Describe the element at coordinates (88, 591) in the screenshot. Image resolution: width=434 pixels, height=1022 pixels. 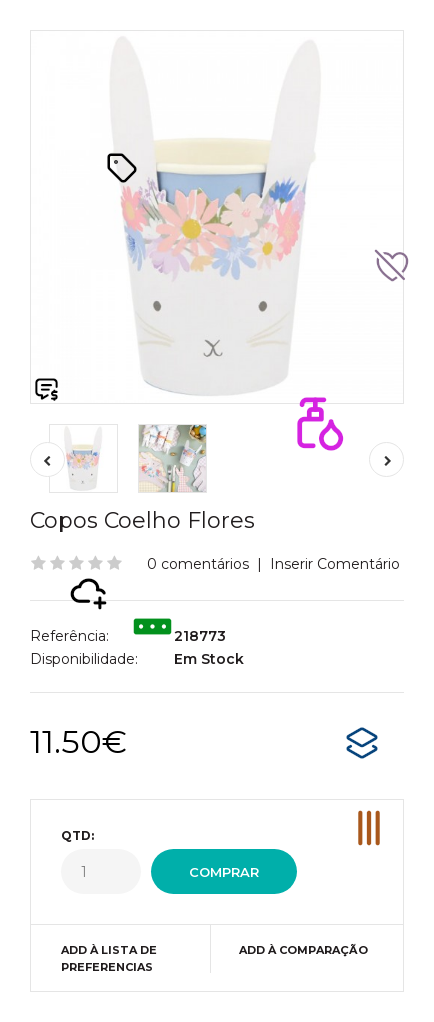
I see `upload a new file to cloud storage` at that location.